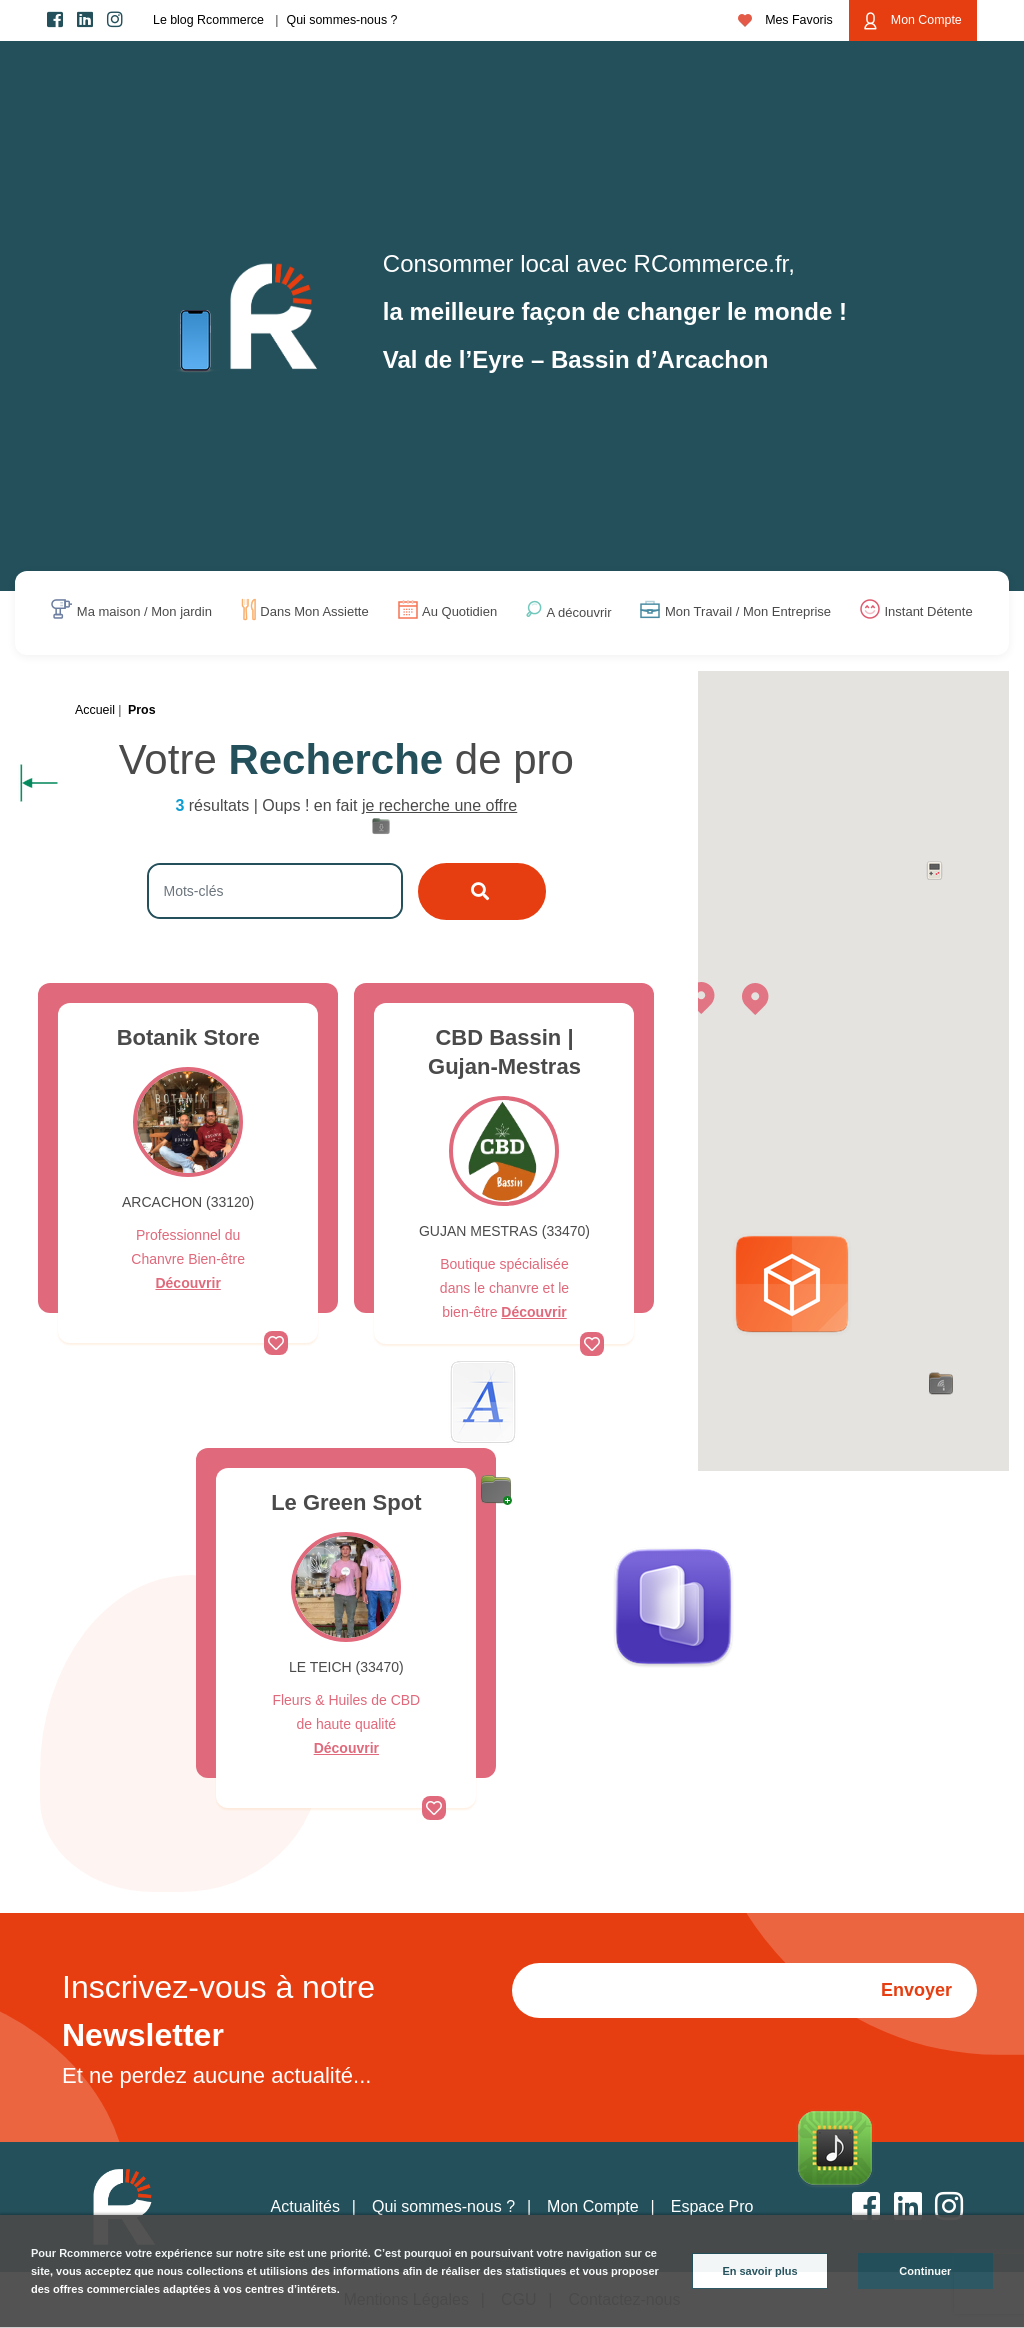  I want to click on open a 3D model file in STL format, so click(792, 1280).